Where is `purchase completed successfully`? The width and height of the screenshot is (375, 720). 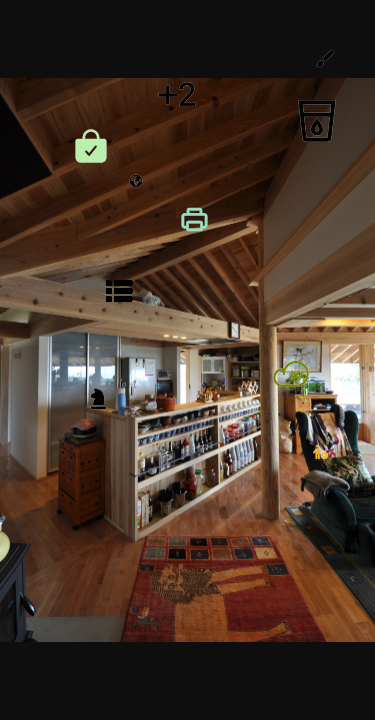 purchase completed successfully is located at coordinates (91, 146).